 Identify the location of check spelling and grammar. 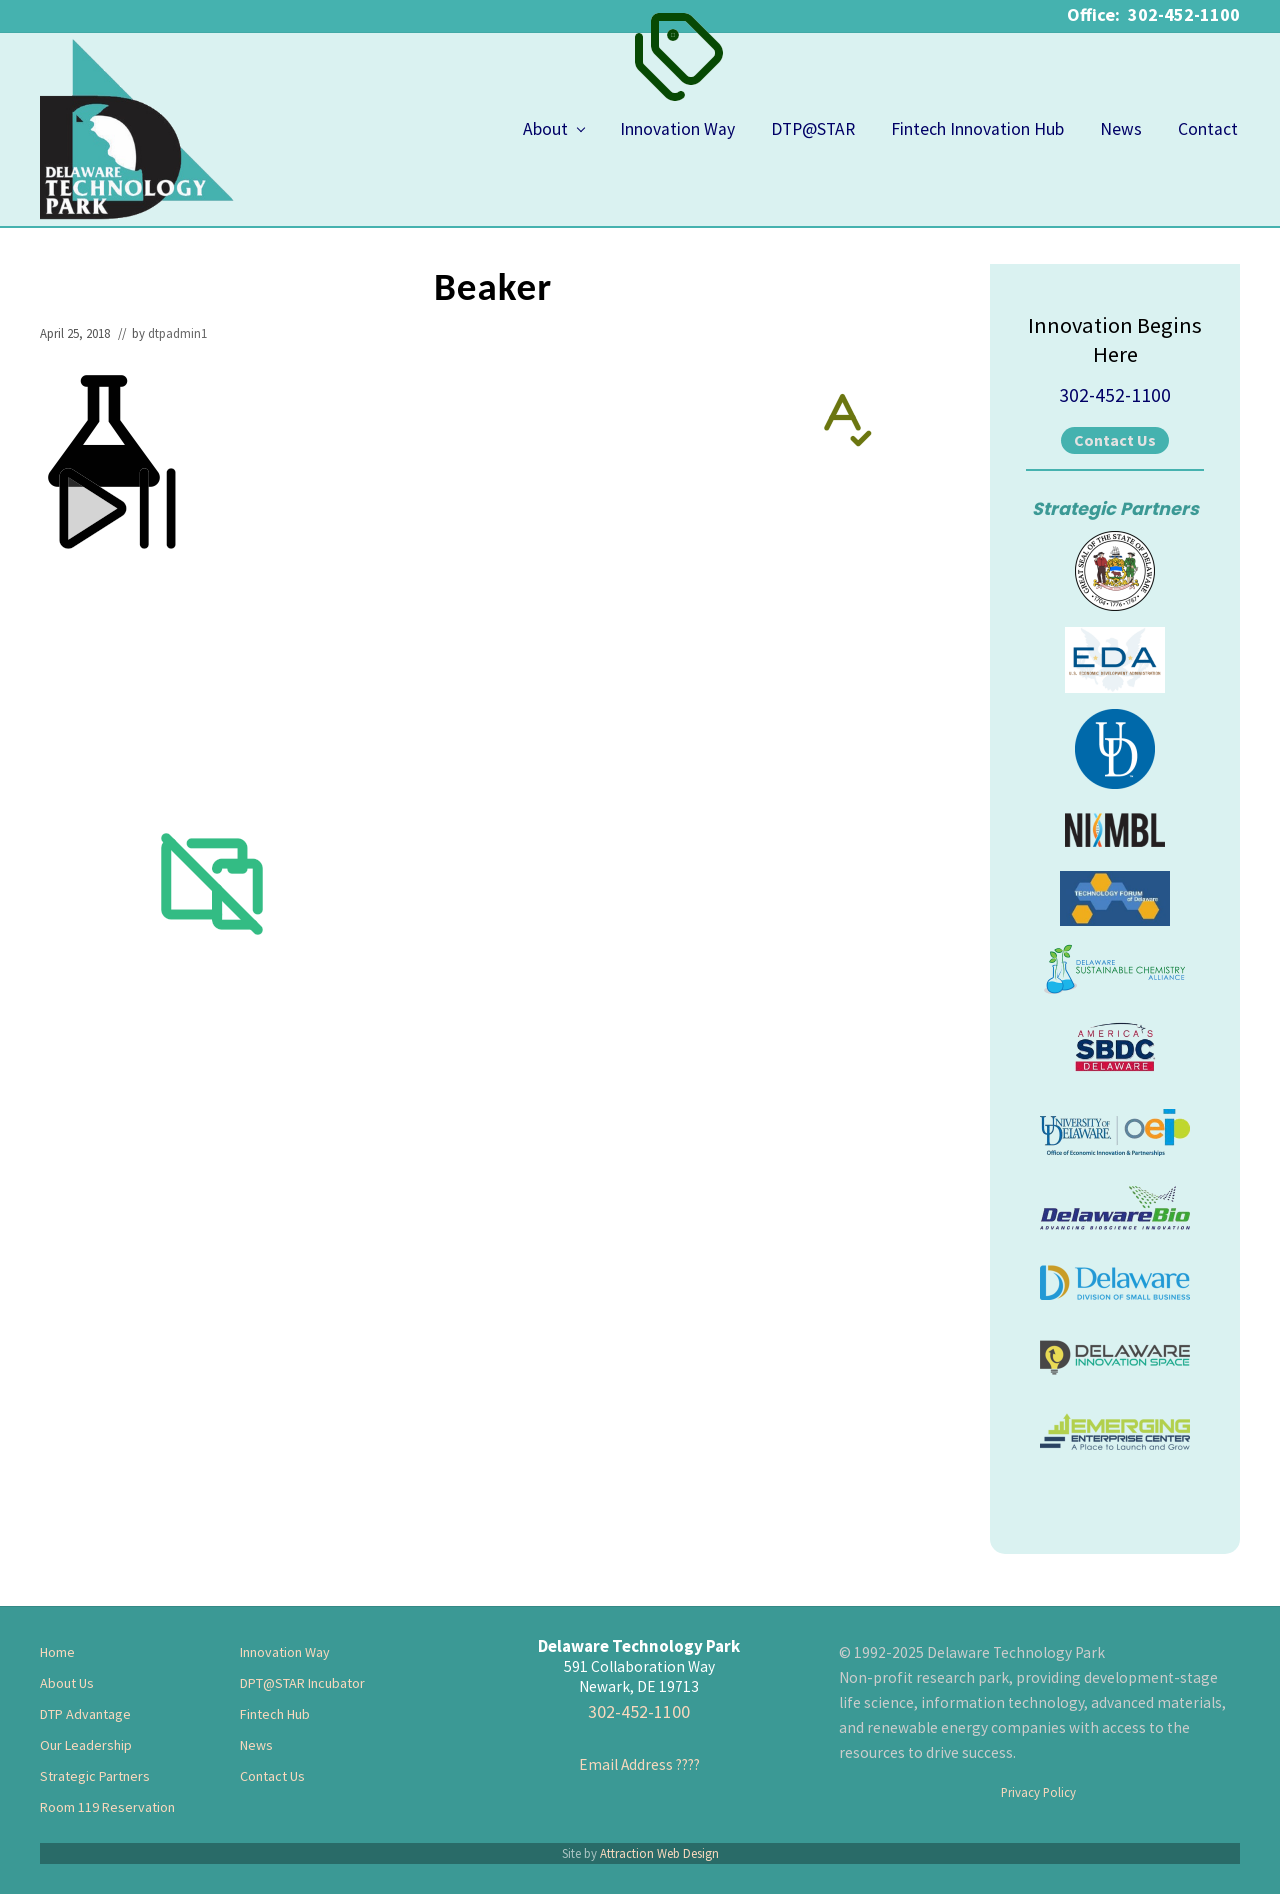
(842, 417).